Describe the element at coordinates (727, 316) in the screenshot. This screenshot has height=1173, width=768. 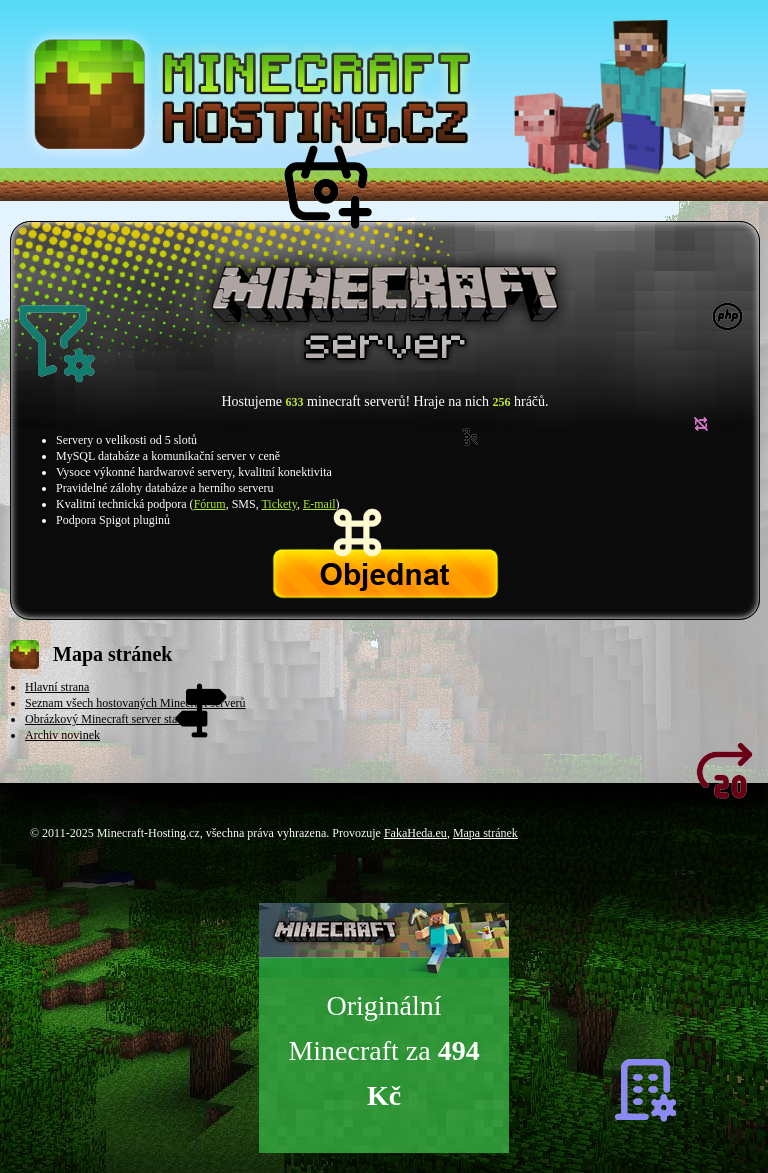
I see `indicates php programming language or technology` at that location.